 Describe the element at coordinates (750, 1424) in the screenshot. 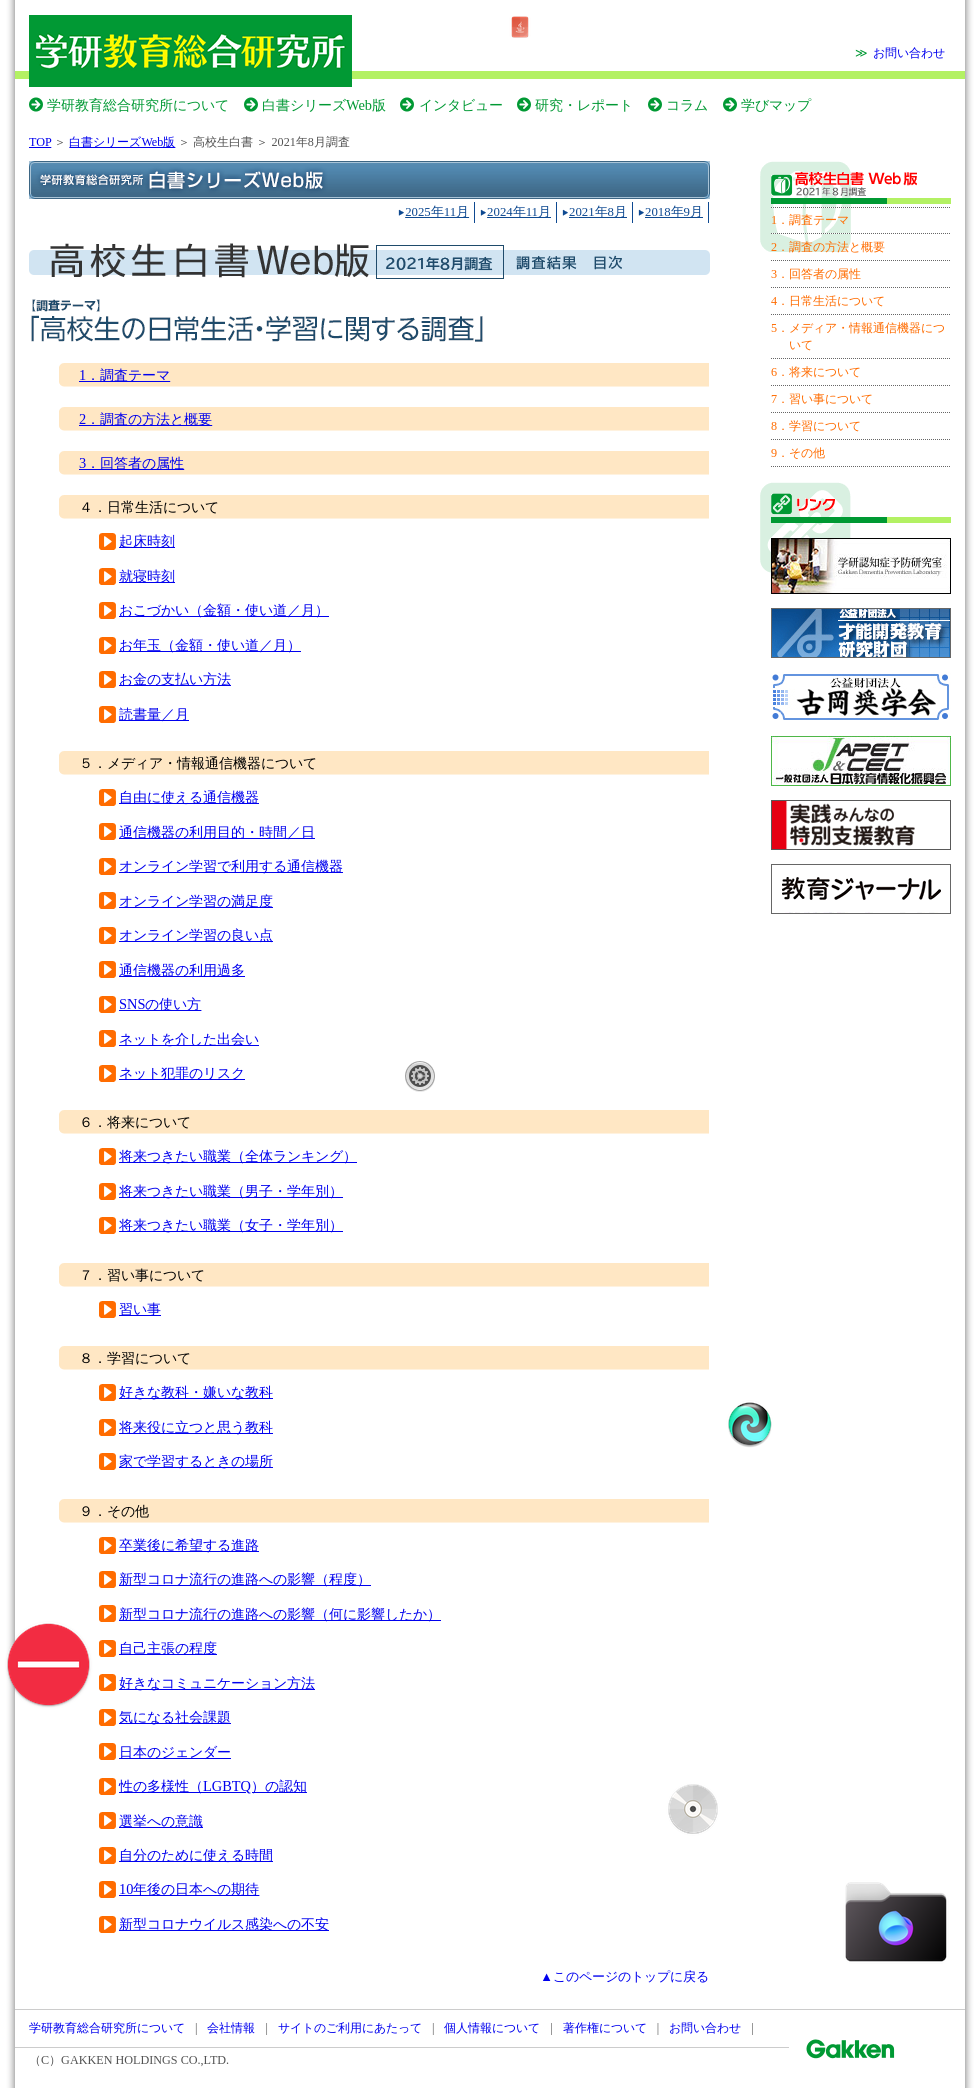

I see `disk erasing or secure wipe in progress` at that location.